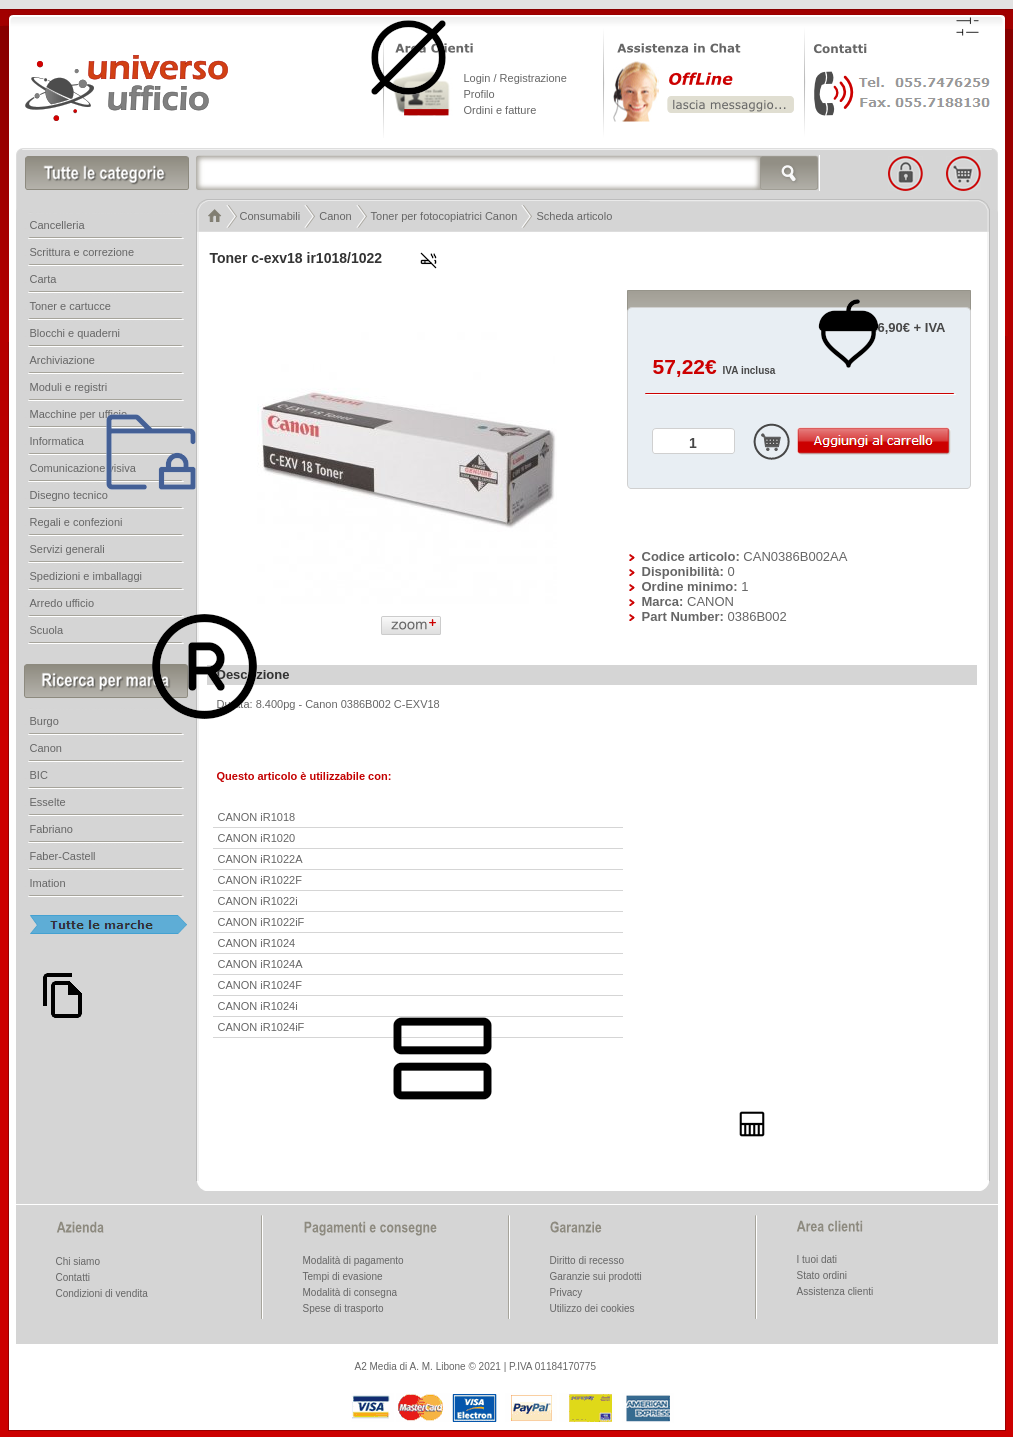 The image size is (1013, 1437). I want to click on toggle bottom panel visibility, so click(752, 1124).